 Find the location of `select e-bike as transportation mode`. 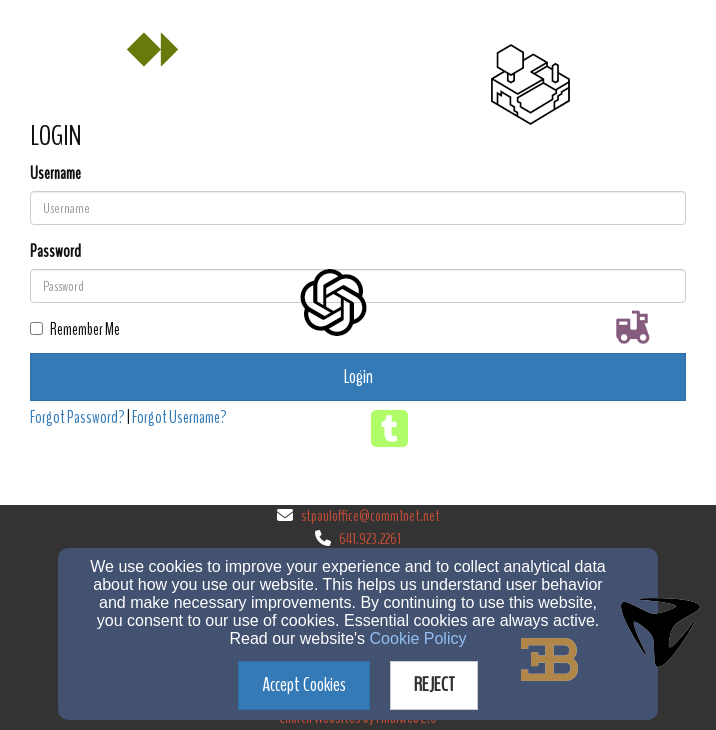

select e-bike as transportation mode is located at coordinates (632, 328).